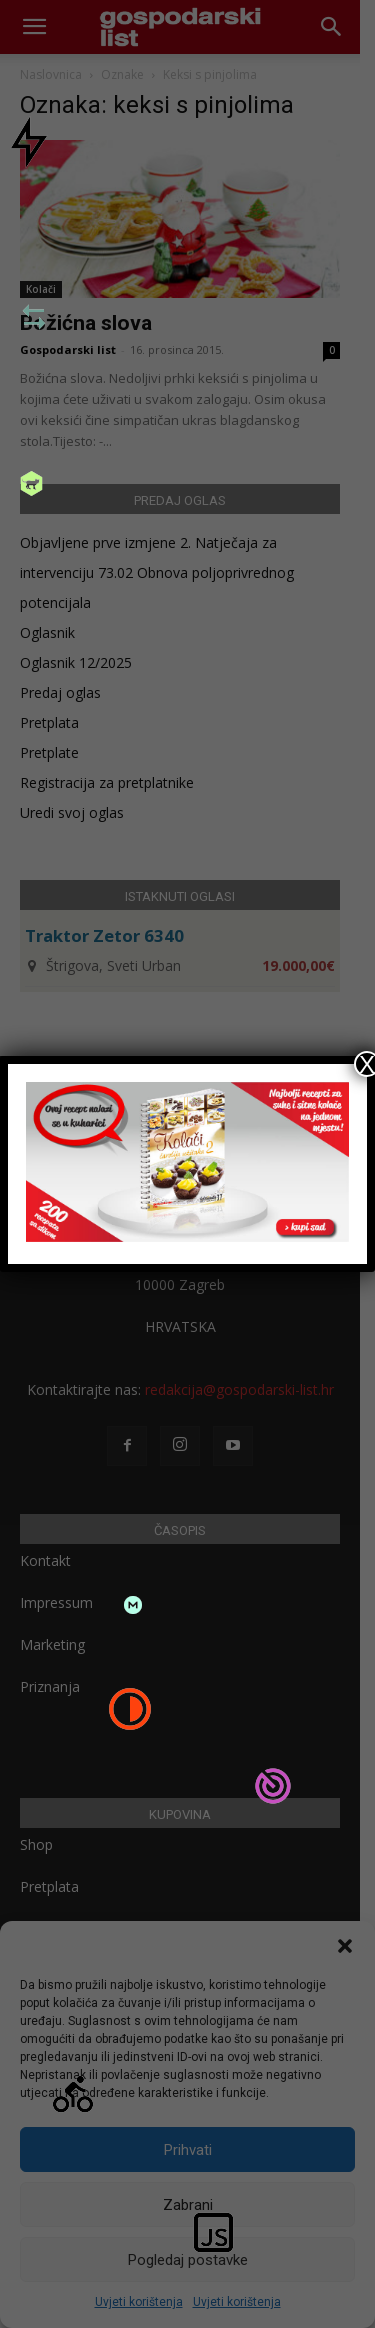  Describe the element at coordinates (34, 317) in the screenshot. I see `switch or swap between two items` at that location.